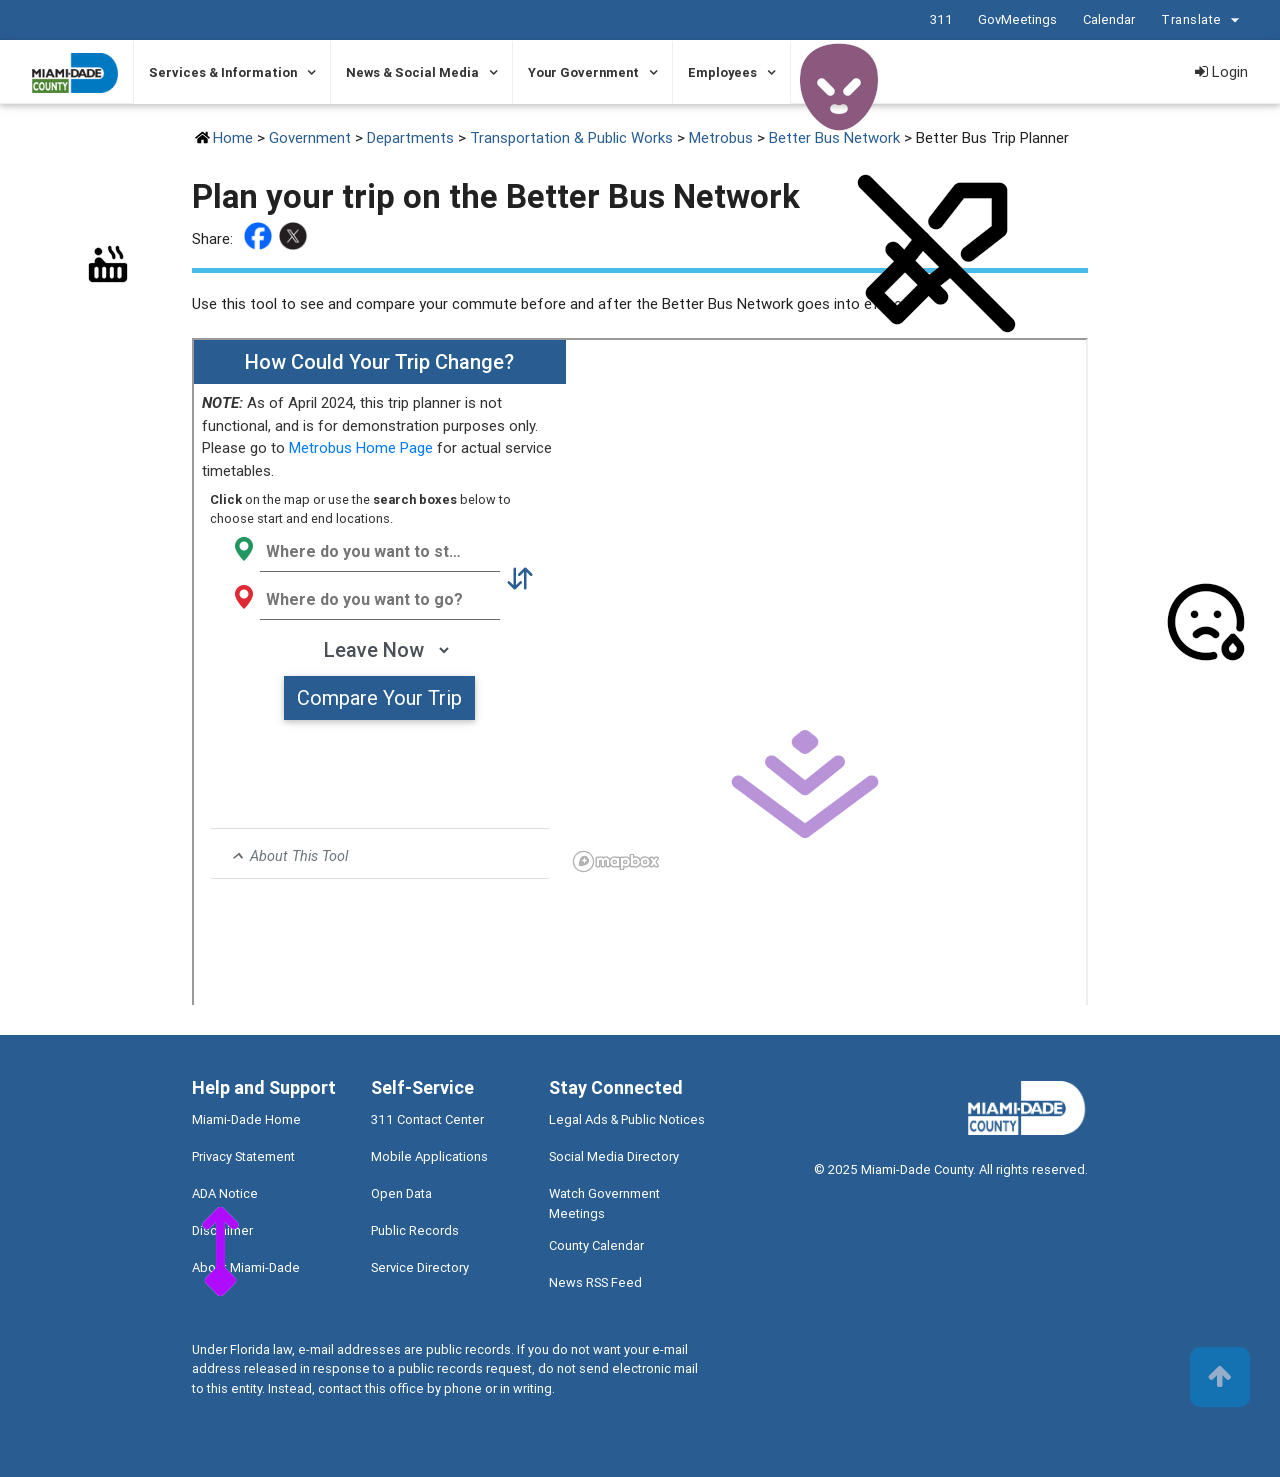  Describe the element at coordinates (839, 87) in the screenshot. I see `access sci-fi or space-themed content` at that location.